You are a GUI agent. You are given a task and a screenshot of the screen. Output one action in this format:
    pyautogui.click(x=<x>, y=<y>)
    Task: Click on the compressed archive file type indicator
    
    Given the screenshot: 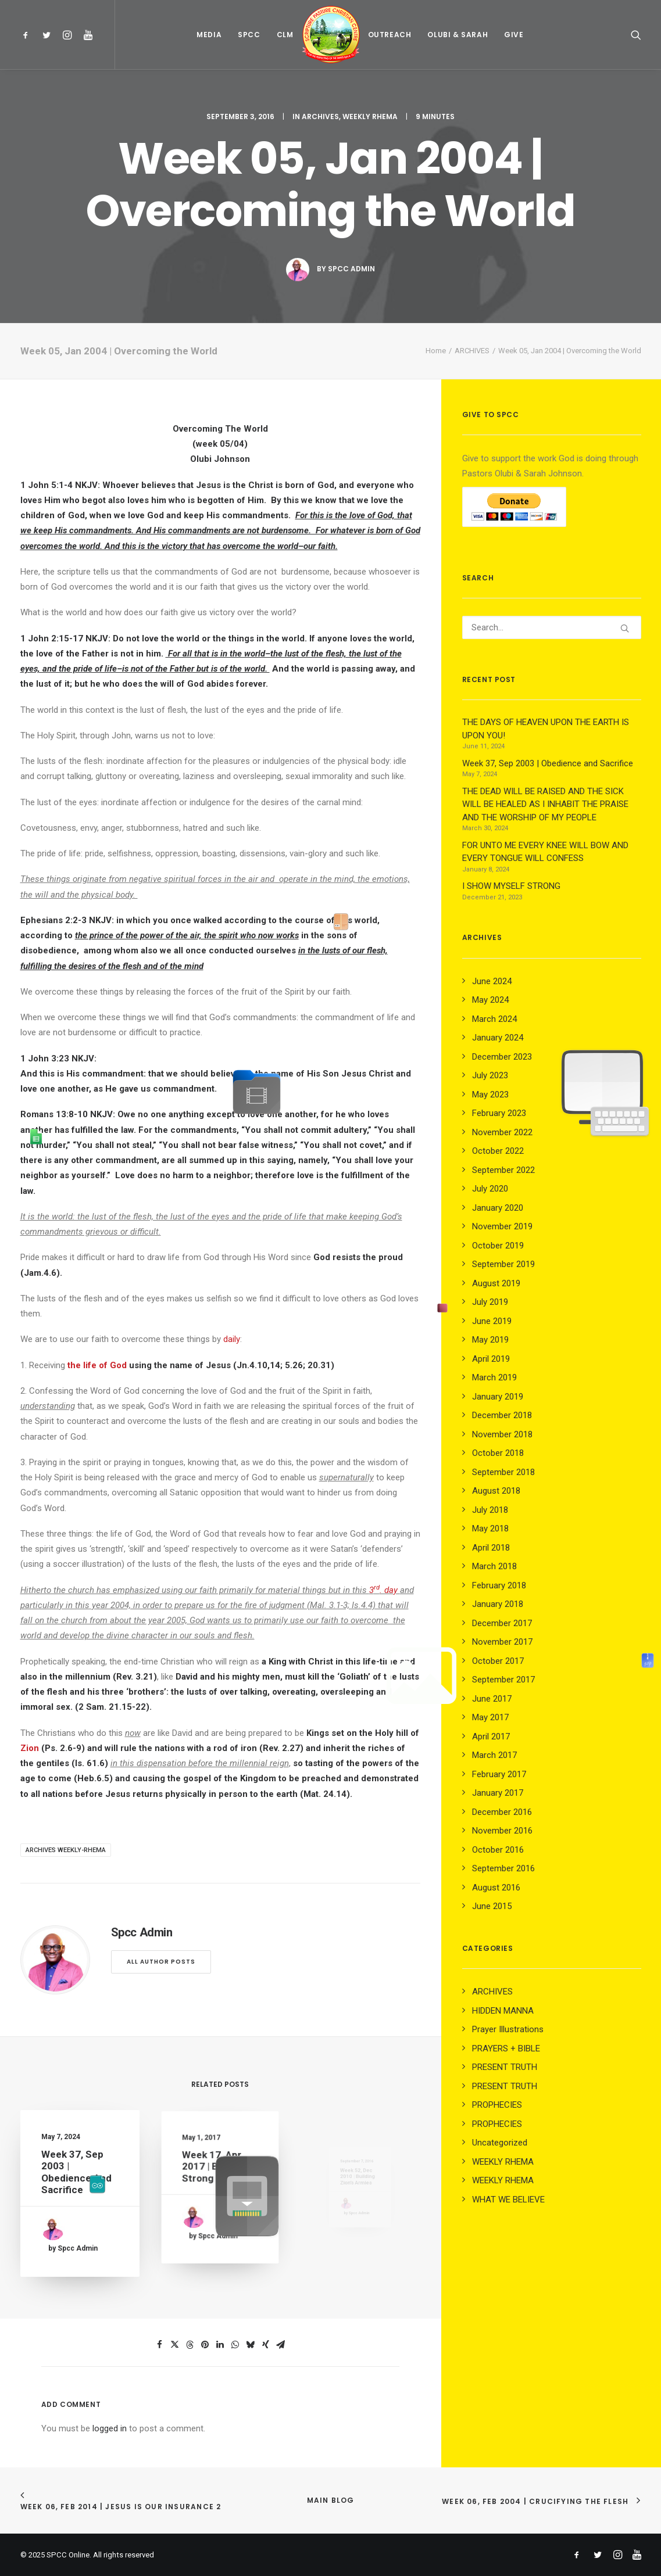 What is the action you would take?
    pyautogui.click(x=341, y=921)
    